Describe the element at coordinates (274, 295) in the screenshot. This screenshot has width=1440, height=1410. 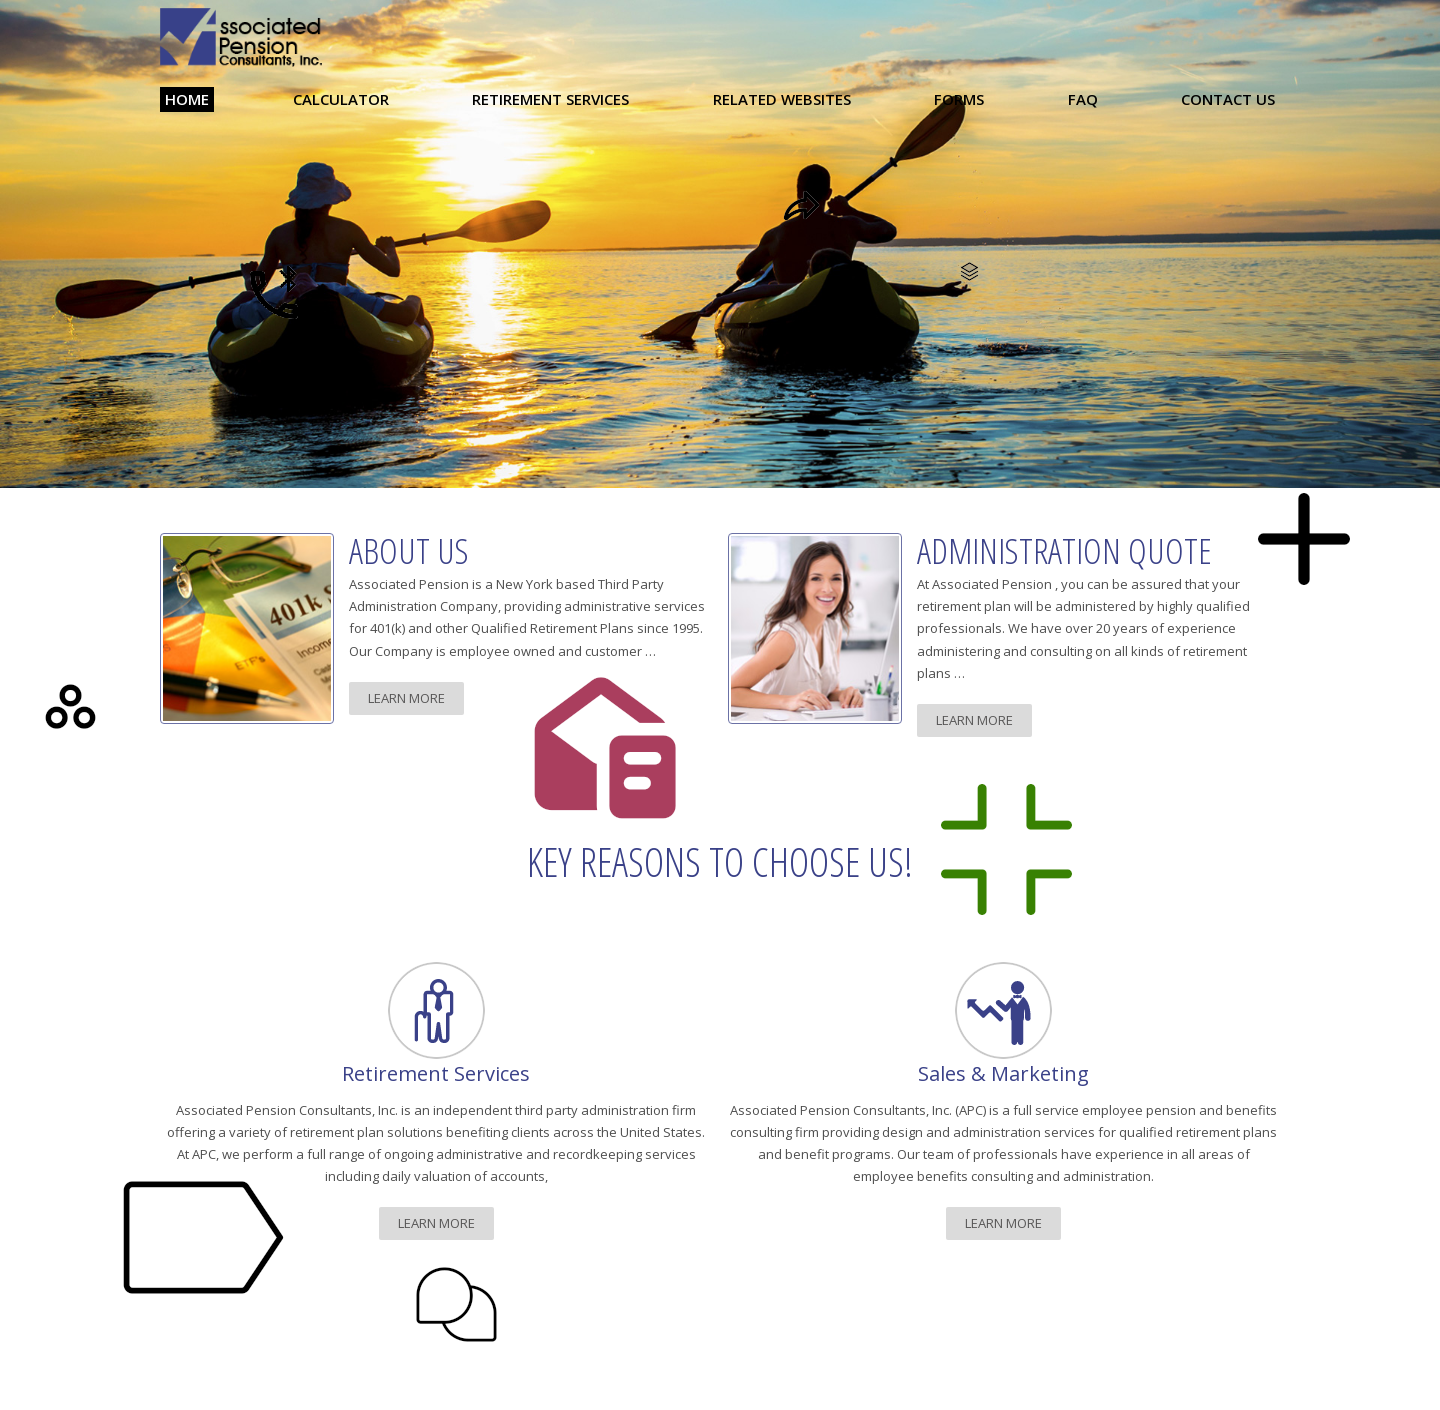
I see `indicates an active call using bluetooth speaker` at that location.